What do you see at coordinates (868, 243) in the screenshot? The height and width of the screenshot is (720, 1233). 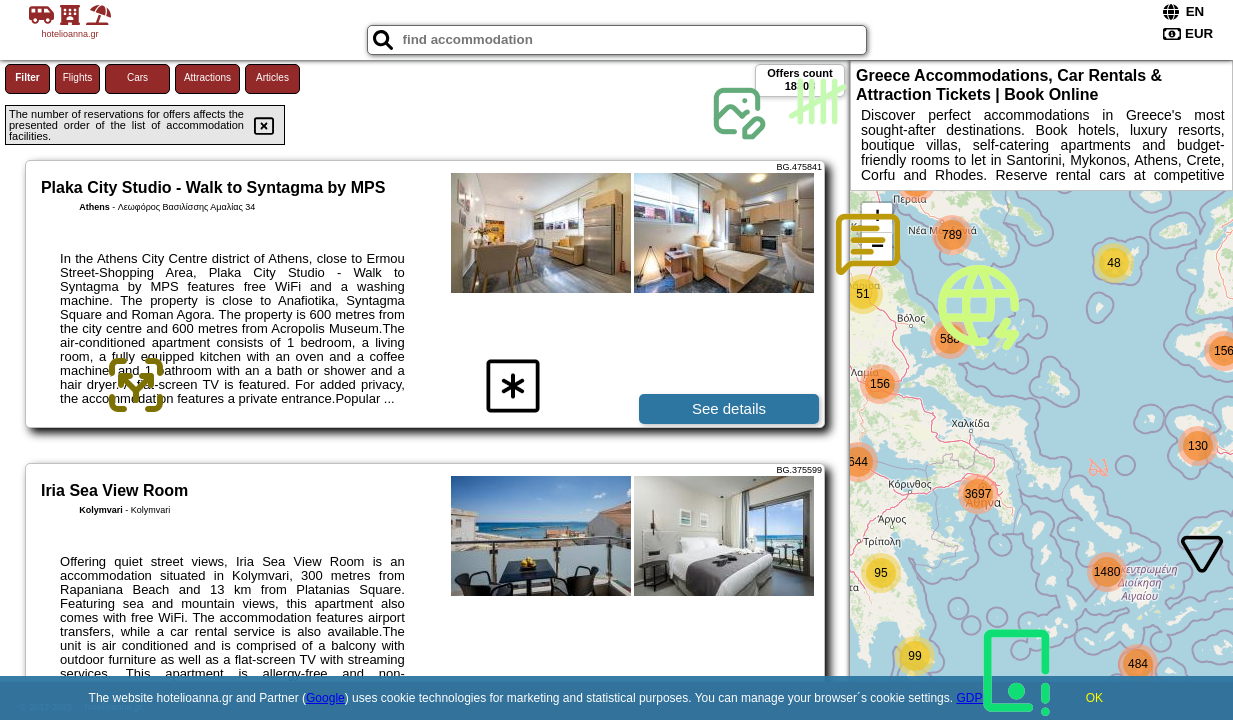 I see `open a chat or messaging feature` at bounding box center [868, 243].